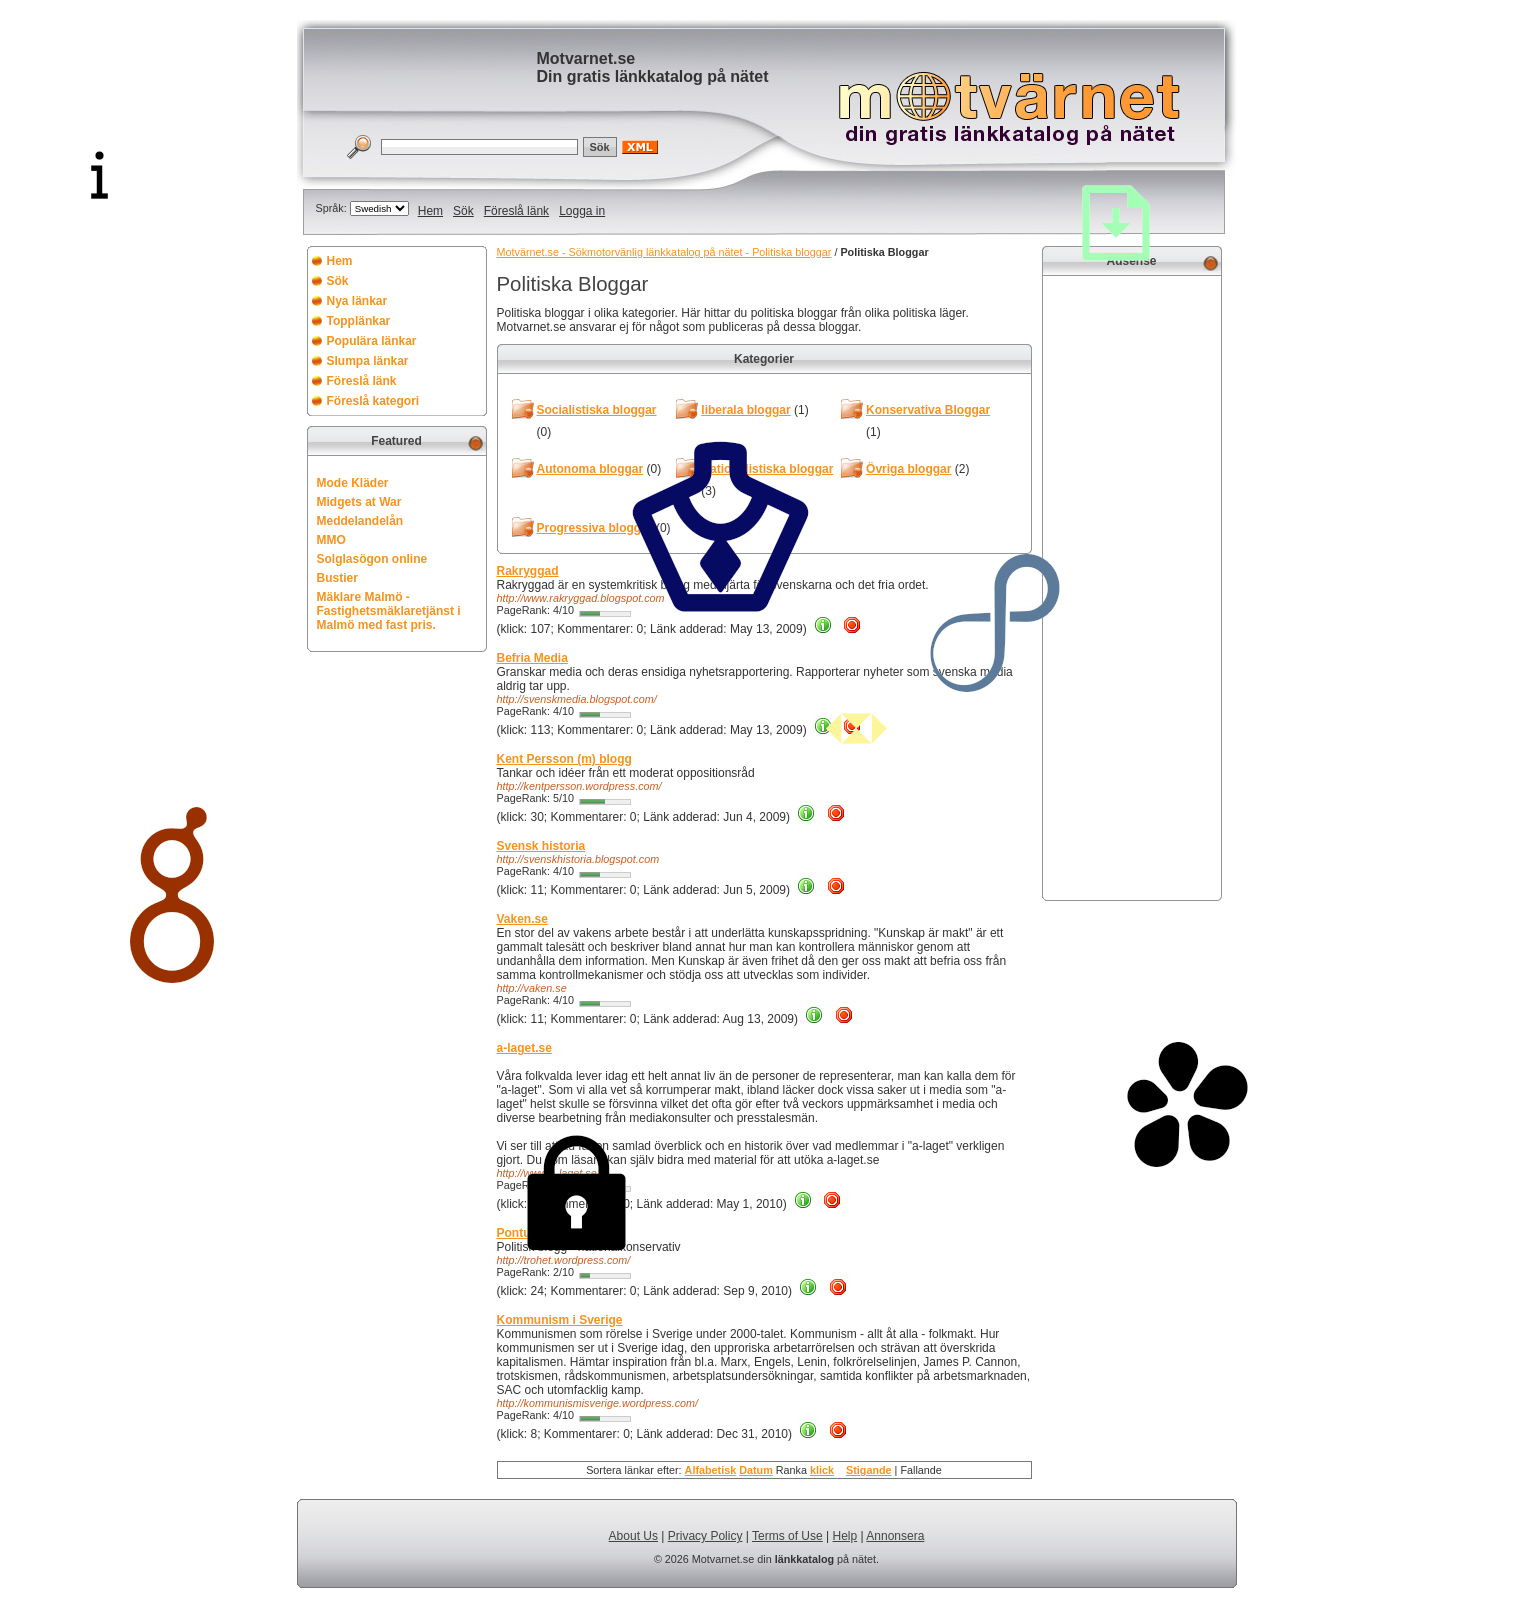 The width and height of the screenshot is (1533, 1608). What do you see at coordinates (720, 532) in the screenshot?
I see `browse jewelry or accessories` at bounding box center [720, 532].